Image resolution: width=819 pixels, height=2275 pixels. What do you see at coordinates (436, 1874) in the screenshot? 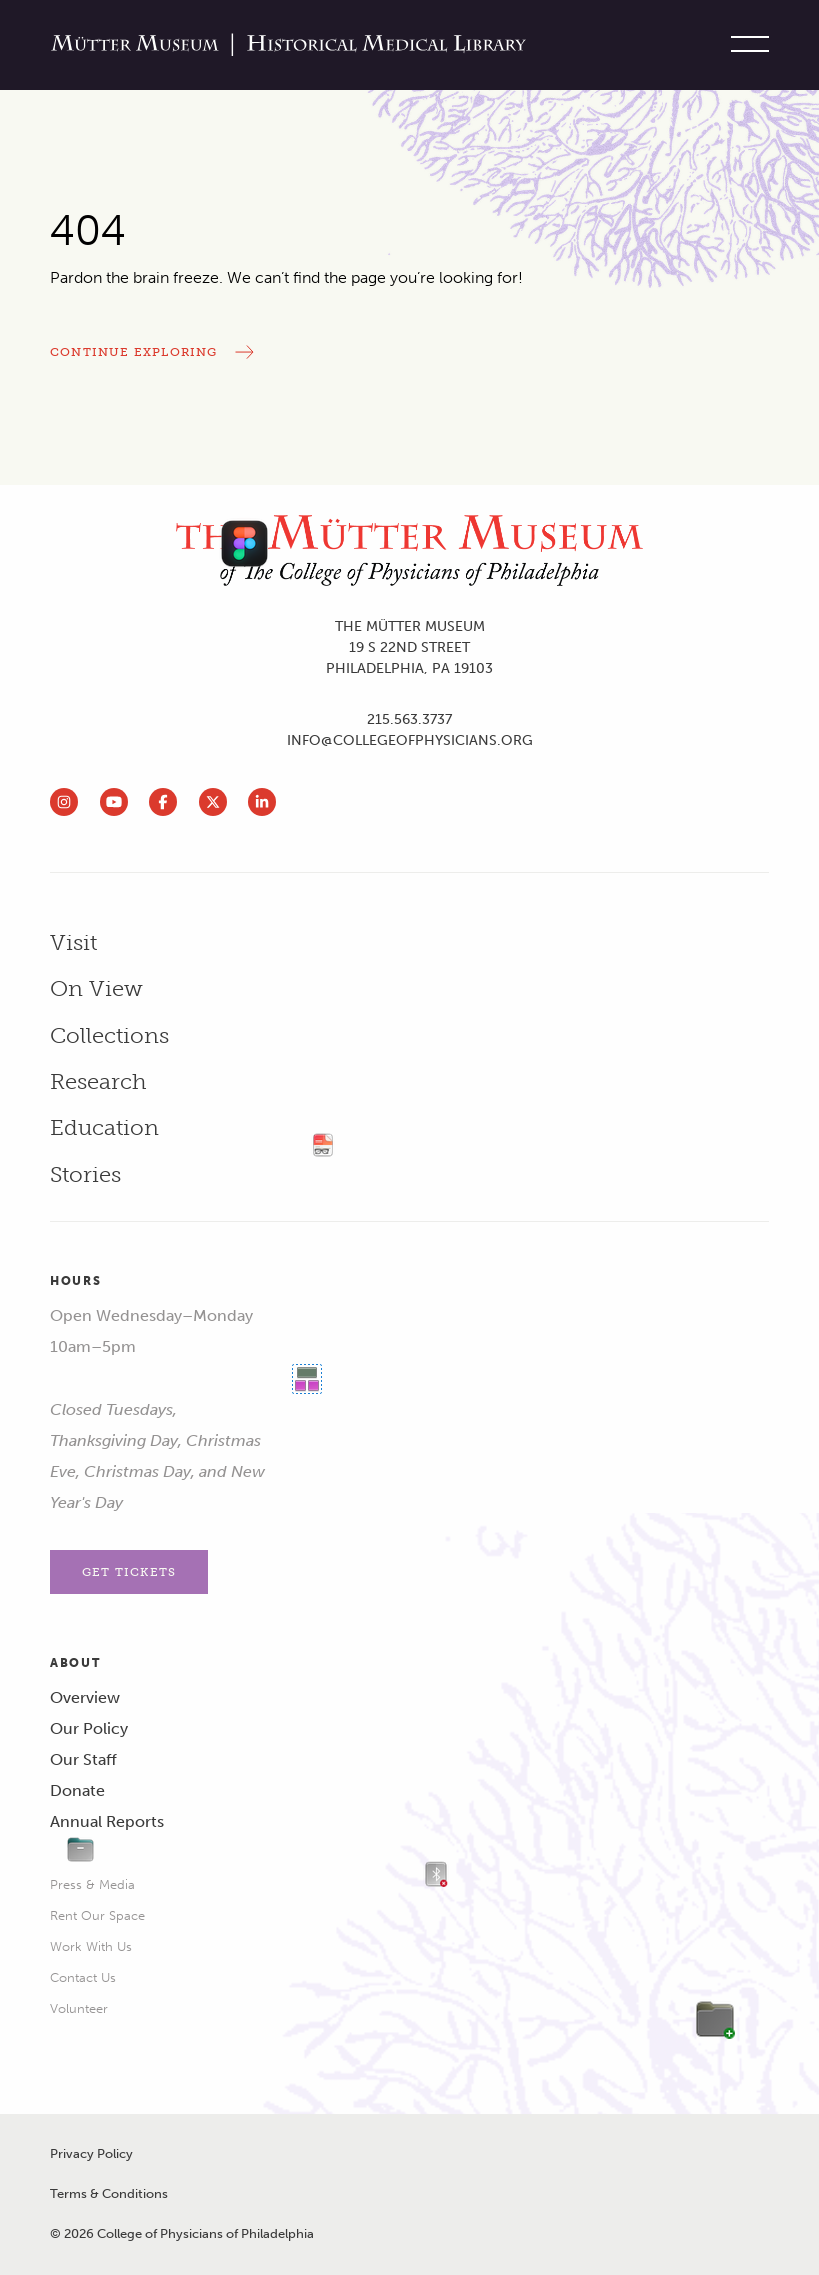
I see `indicates bluetooth is disabled` at bounding box center [436, 1874].